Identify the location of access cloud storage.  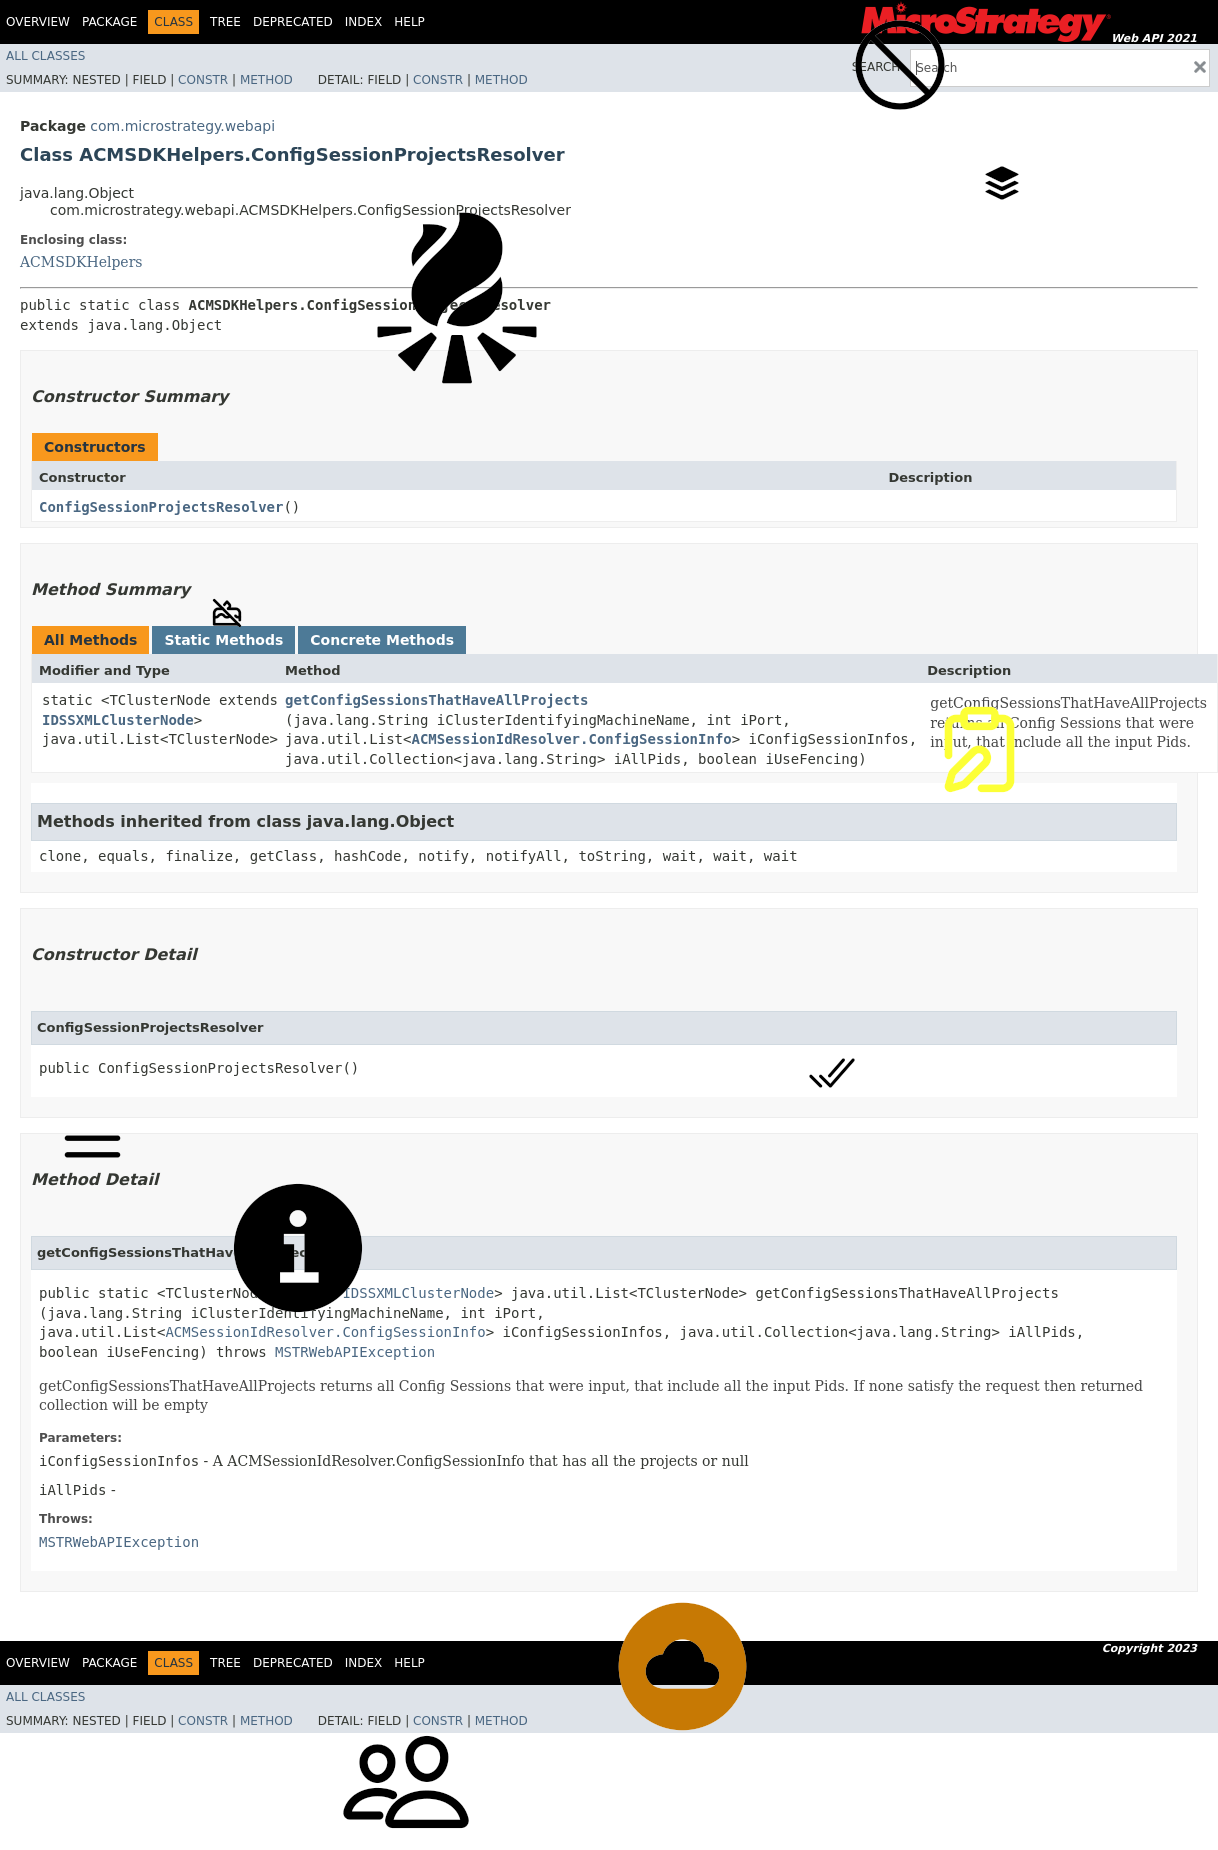
(682, 1666).